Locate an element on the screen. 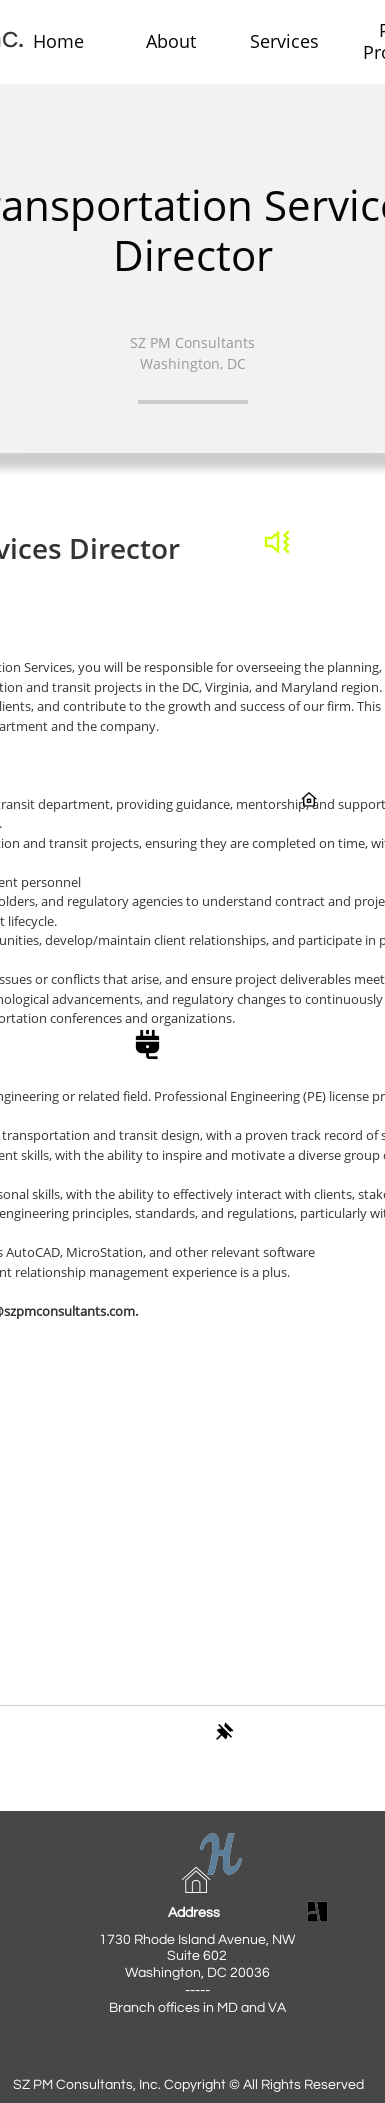  set device to vibrate mode is located at coordinates (278, 542).